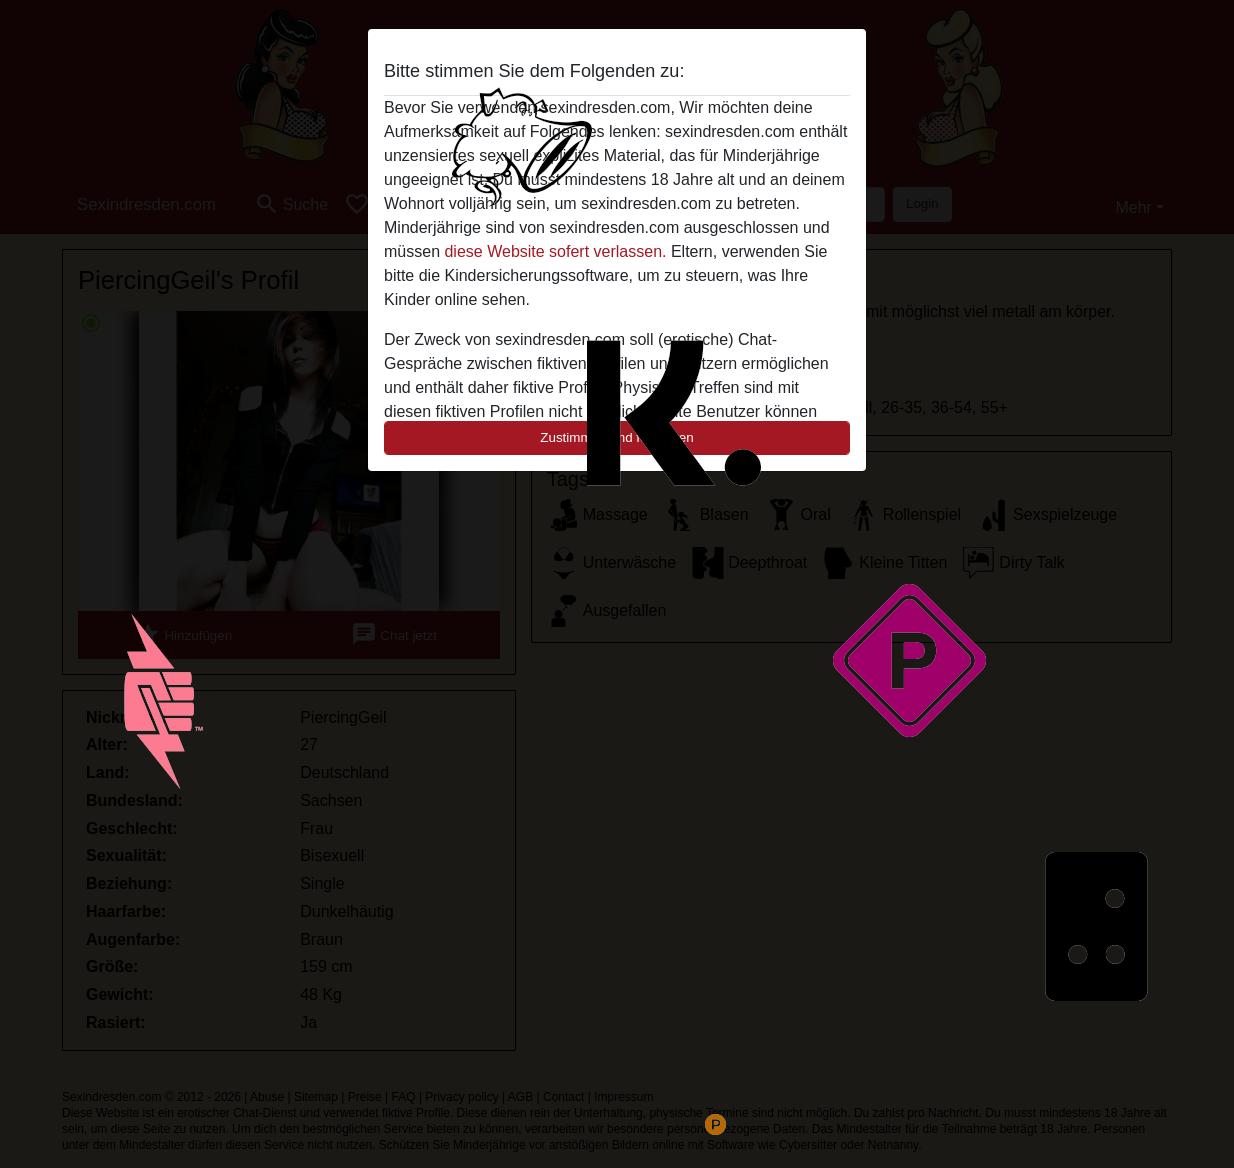 The height and width of the screenshot is (1168, 1234). Describe the element at coordinates (1096, 926) in the screenshot. I see `jovian platform logo` at that location.